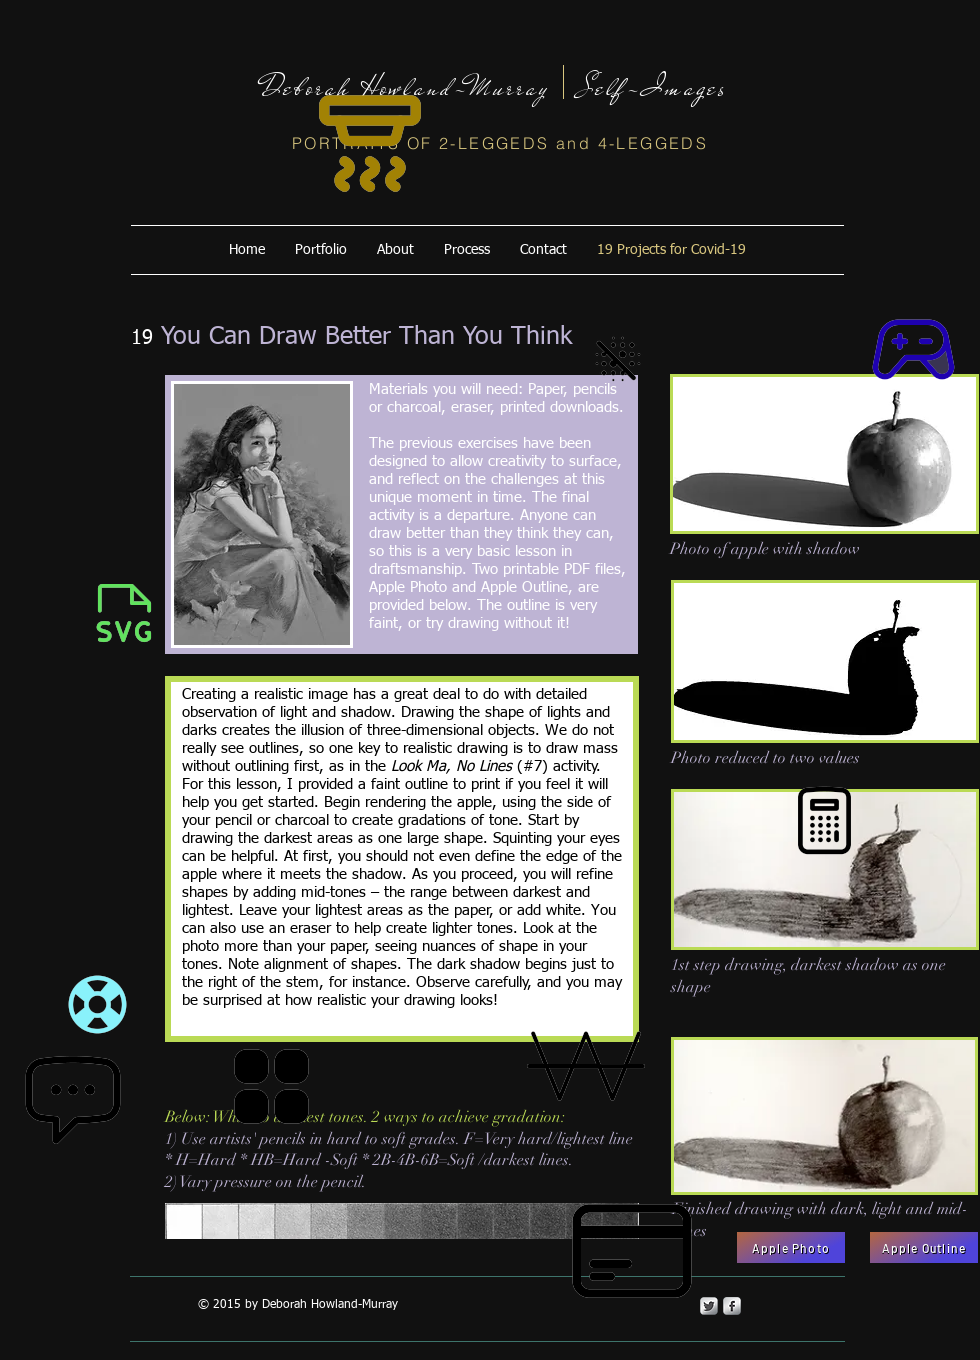  What do you see at coordinates (632, 1251) in the screenshot?
I see `manage payment methods` at bounding box center [632, 1251].